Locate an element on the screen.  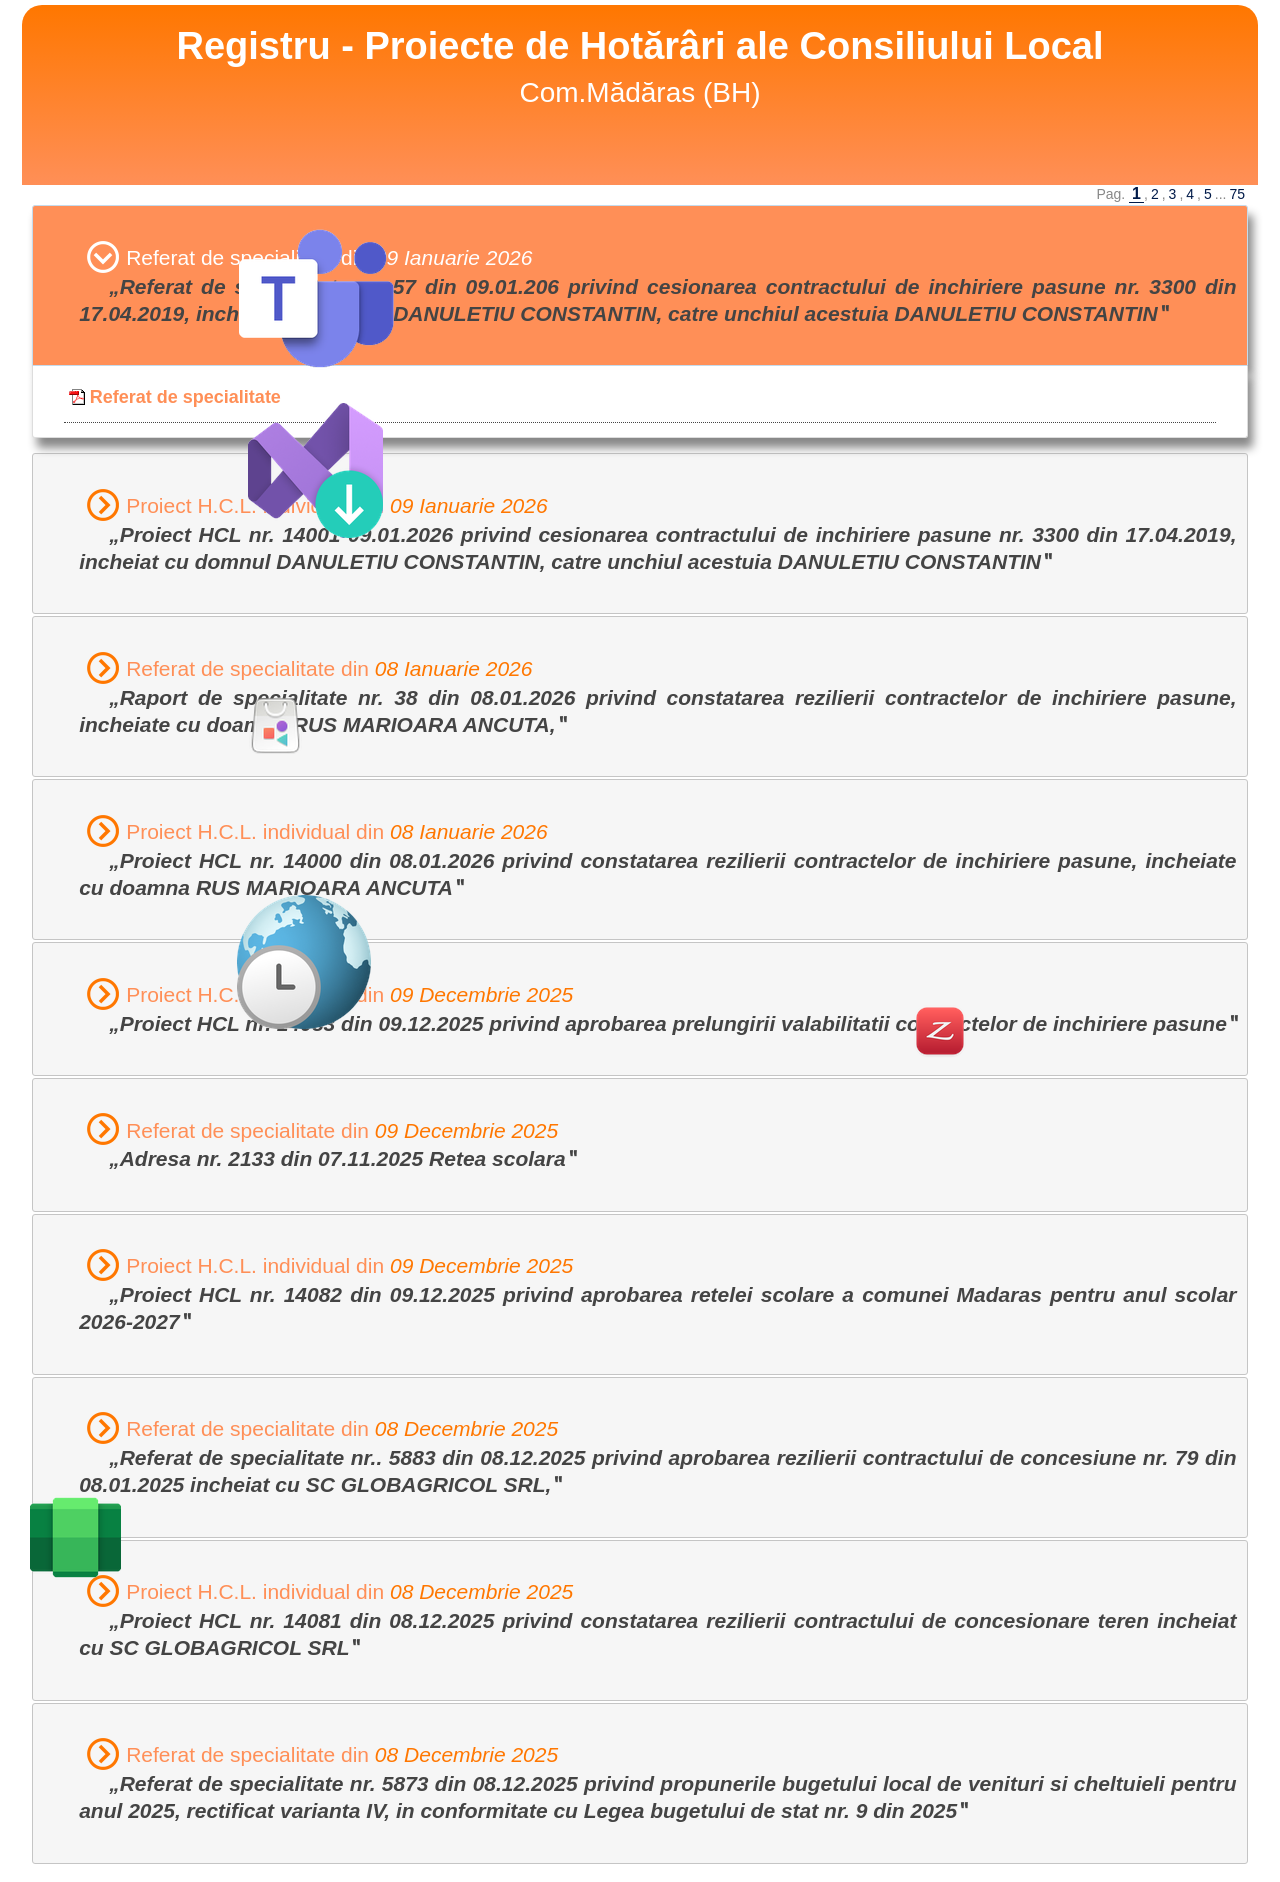
open the software center to browse and install apps is located at coordinates (275, 725).